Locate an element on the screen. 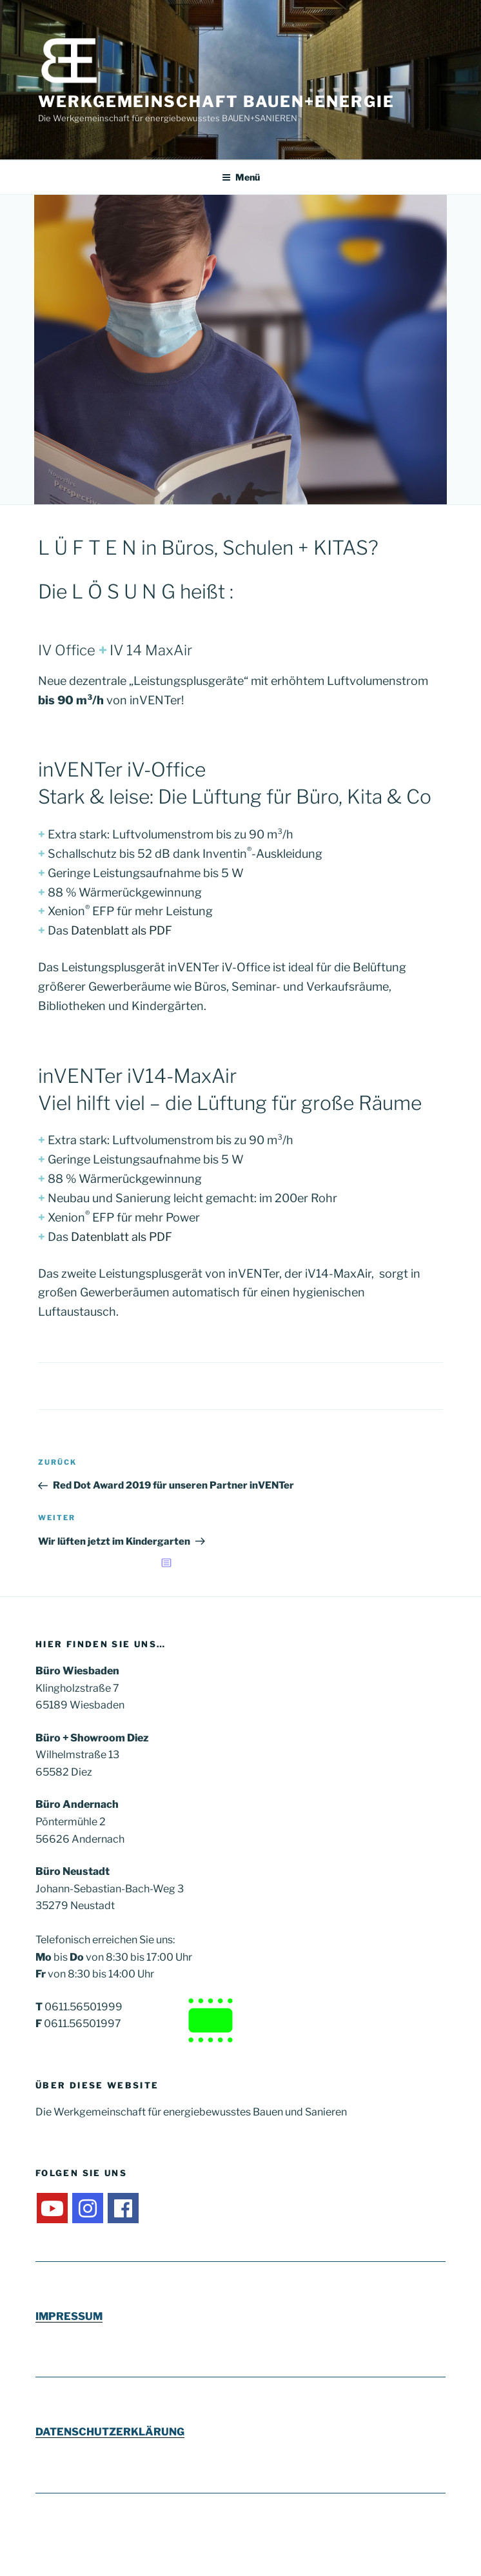  insert a new content section is located at coordinates (210, 2020).